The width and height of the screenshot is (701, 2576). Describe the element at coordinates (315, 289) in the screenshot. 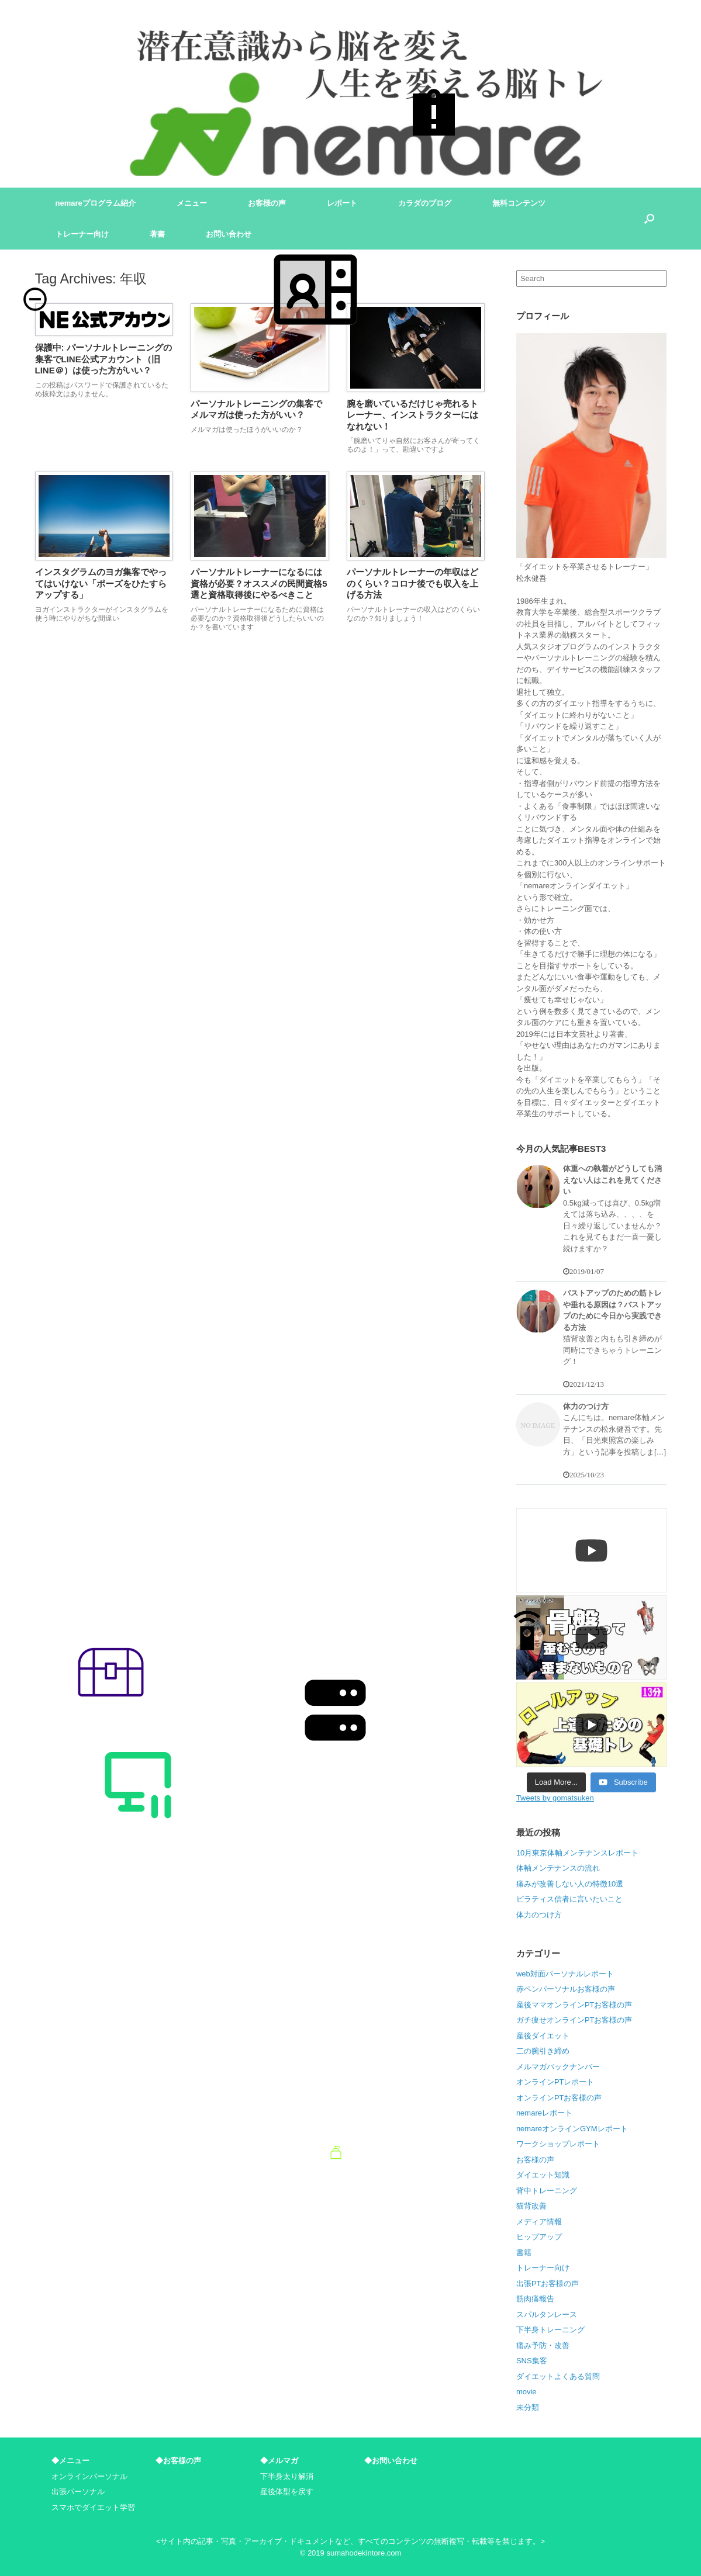

I see `start or join a video conference` at that location.